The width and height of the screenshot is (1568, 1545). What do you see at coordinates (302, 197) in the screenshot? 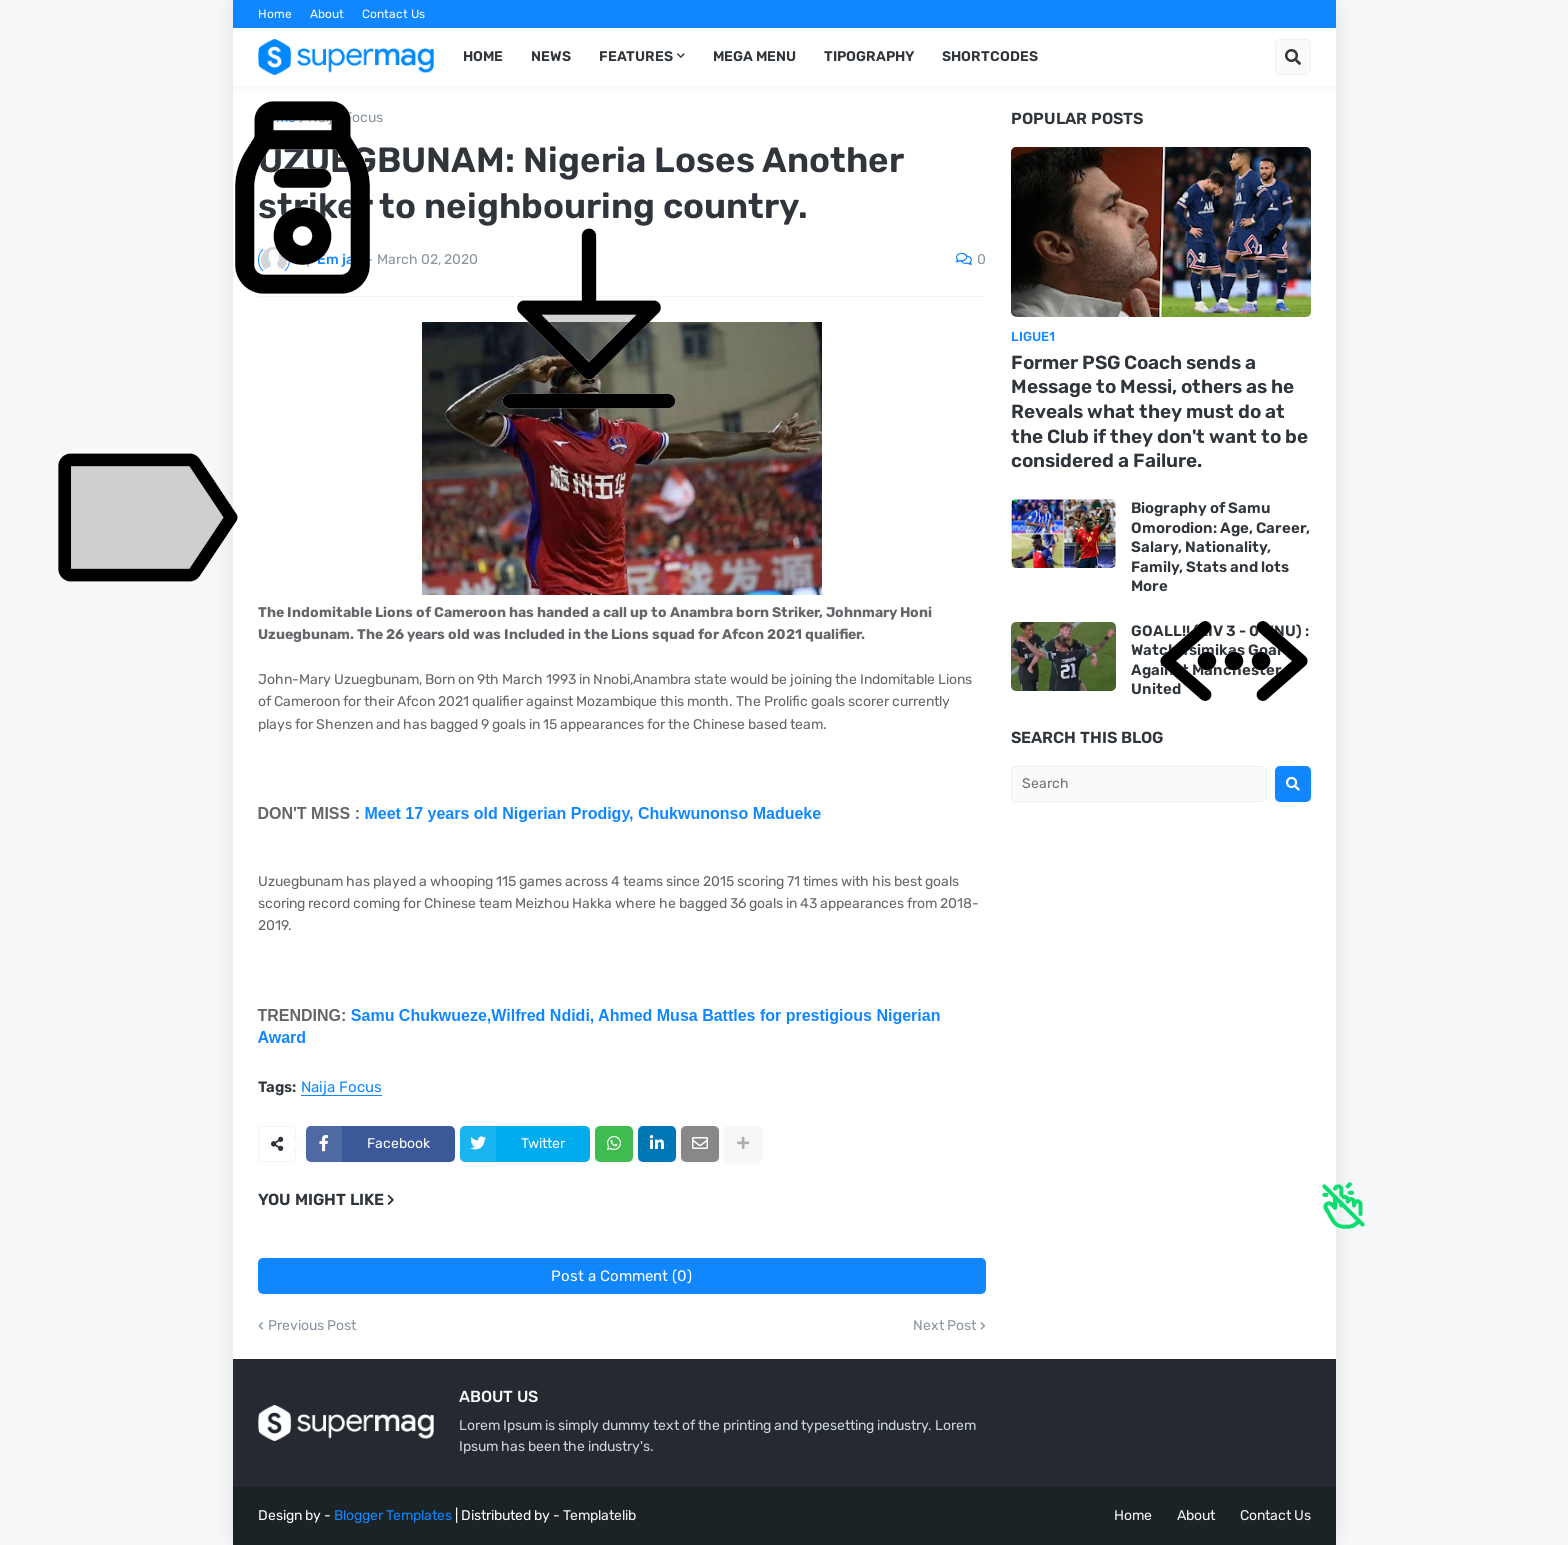
I see `view dairy or milk products` at bounding box center [302, 197].